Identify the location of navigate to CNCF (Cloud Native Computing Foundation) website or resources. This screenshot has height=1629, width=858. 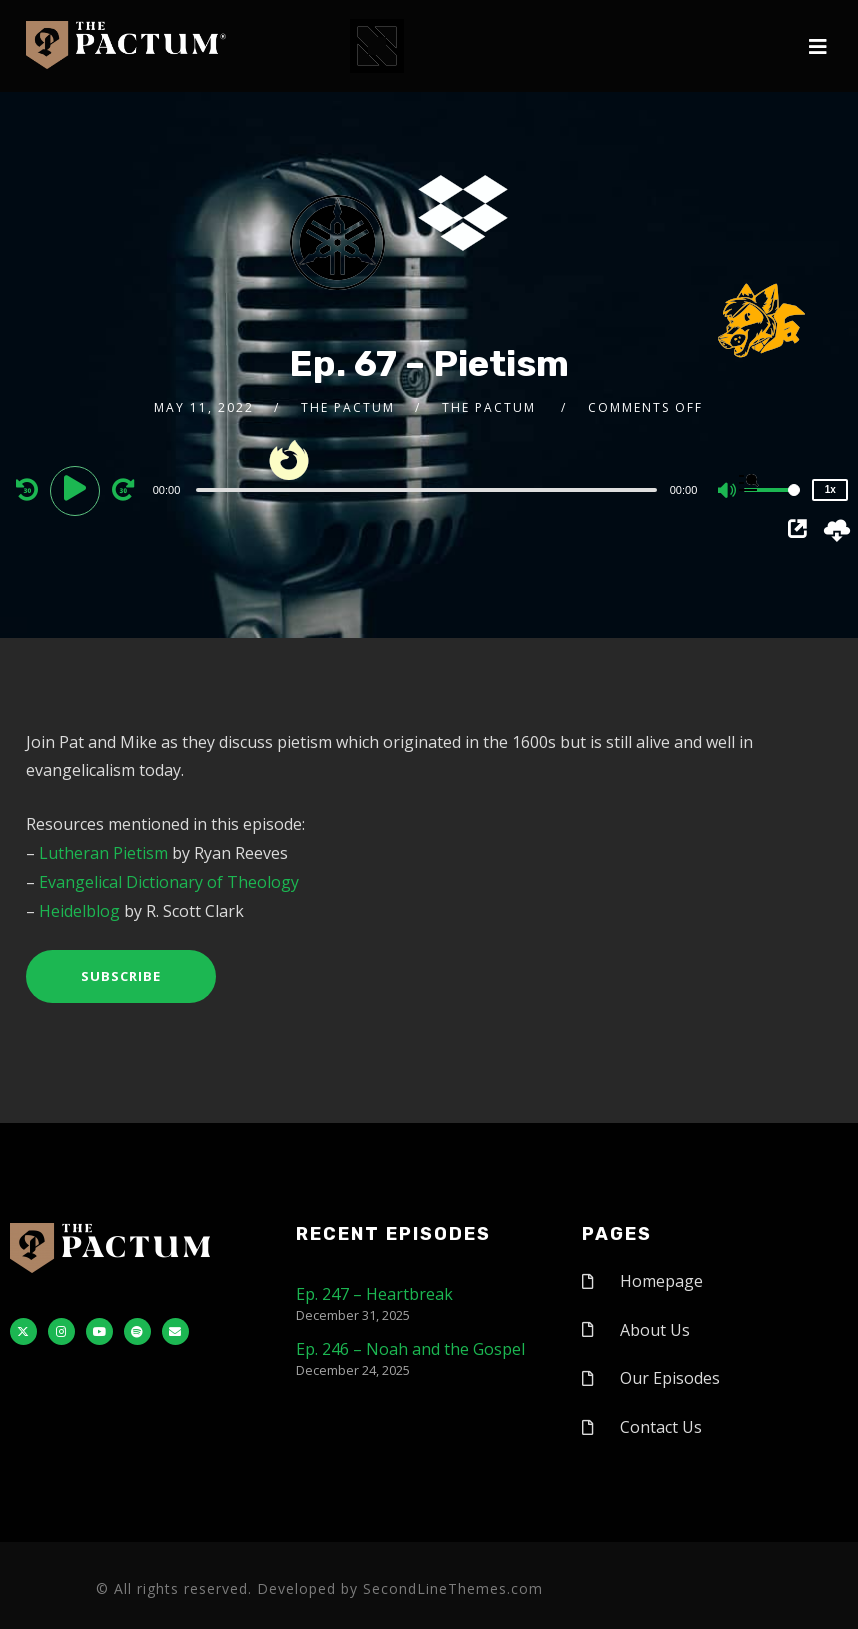
(377, 46).